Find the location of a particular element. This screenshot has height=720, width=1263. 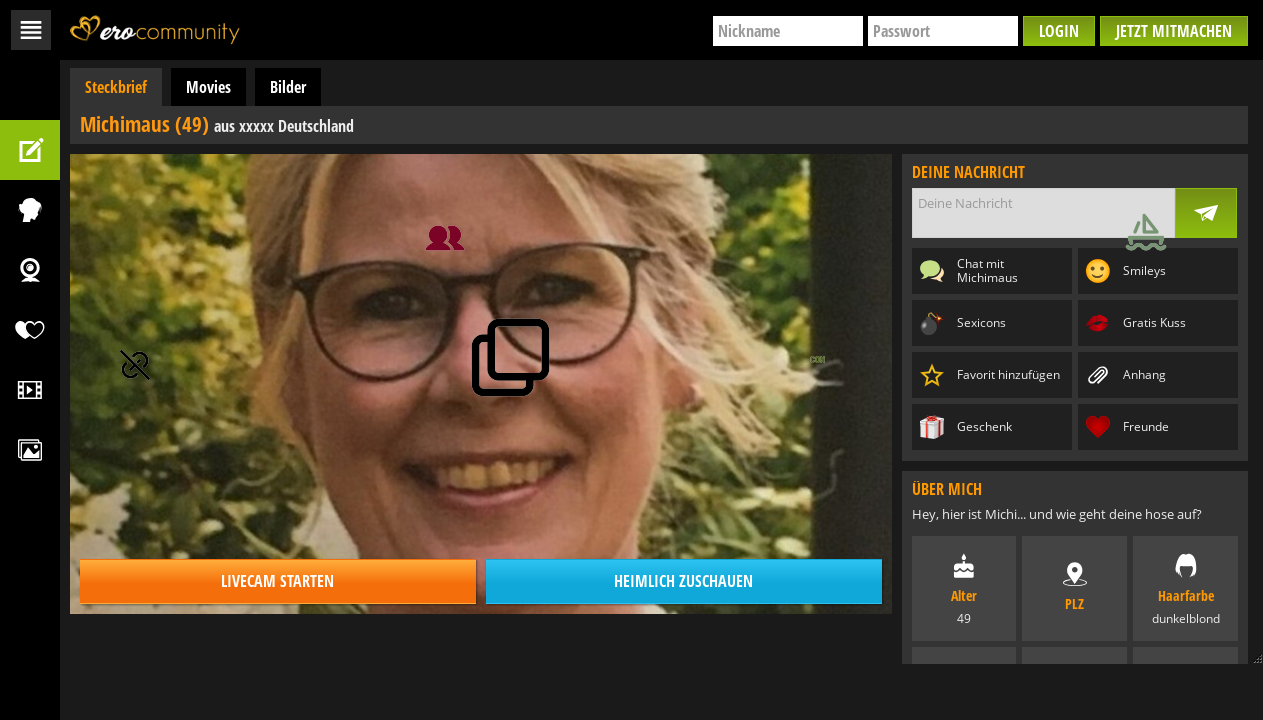

view multiple items or layers is located at coordinates (510, 357).